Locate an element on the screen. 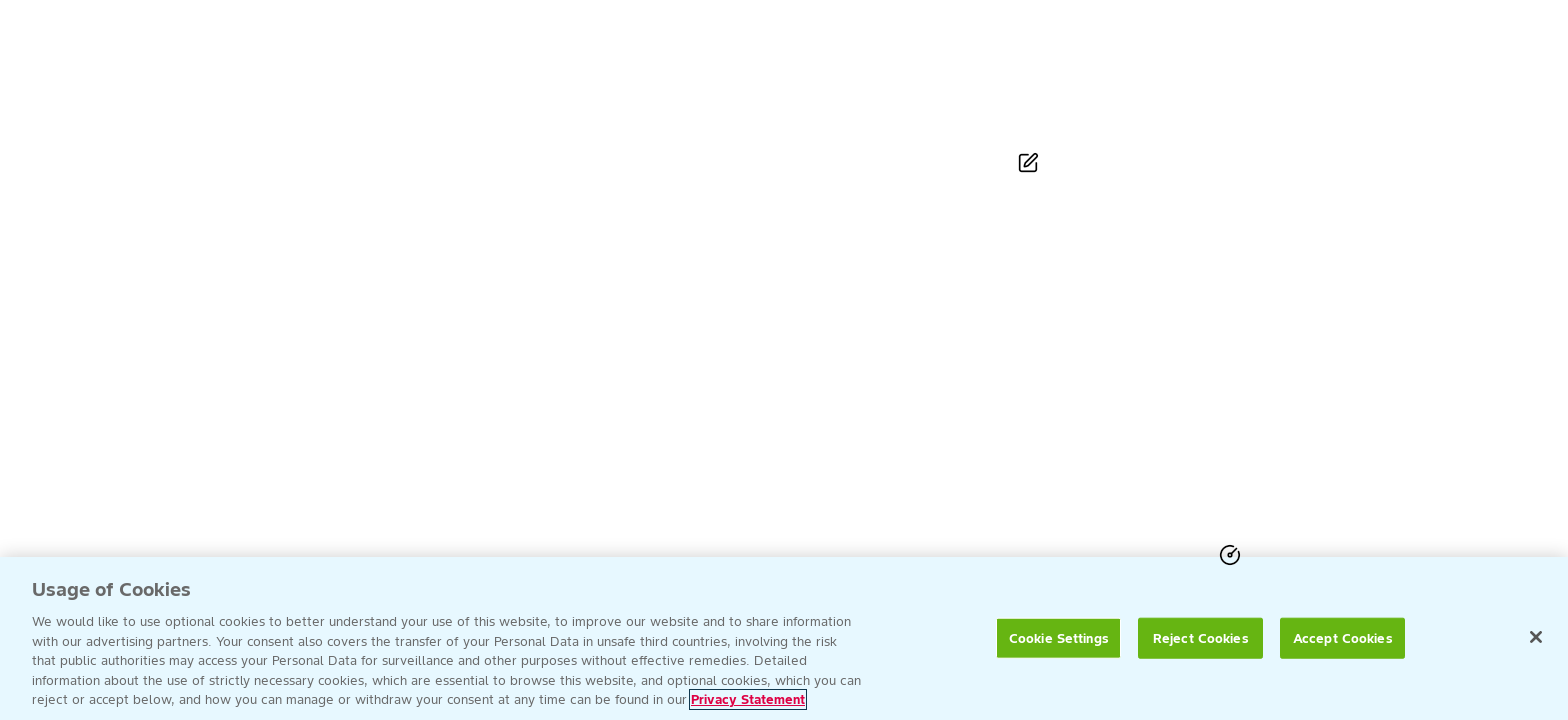 The image size is (1568, 720). compose a new post or message is located at coordinates (1028, 163).